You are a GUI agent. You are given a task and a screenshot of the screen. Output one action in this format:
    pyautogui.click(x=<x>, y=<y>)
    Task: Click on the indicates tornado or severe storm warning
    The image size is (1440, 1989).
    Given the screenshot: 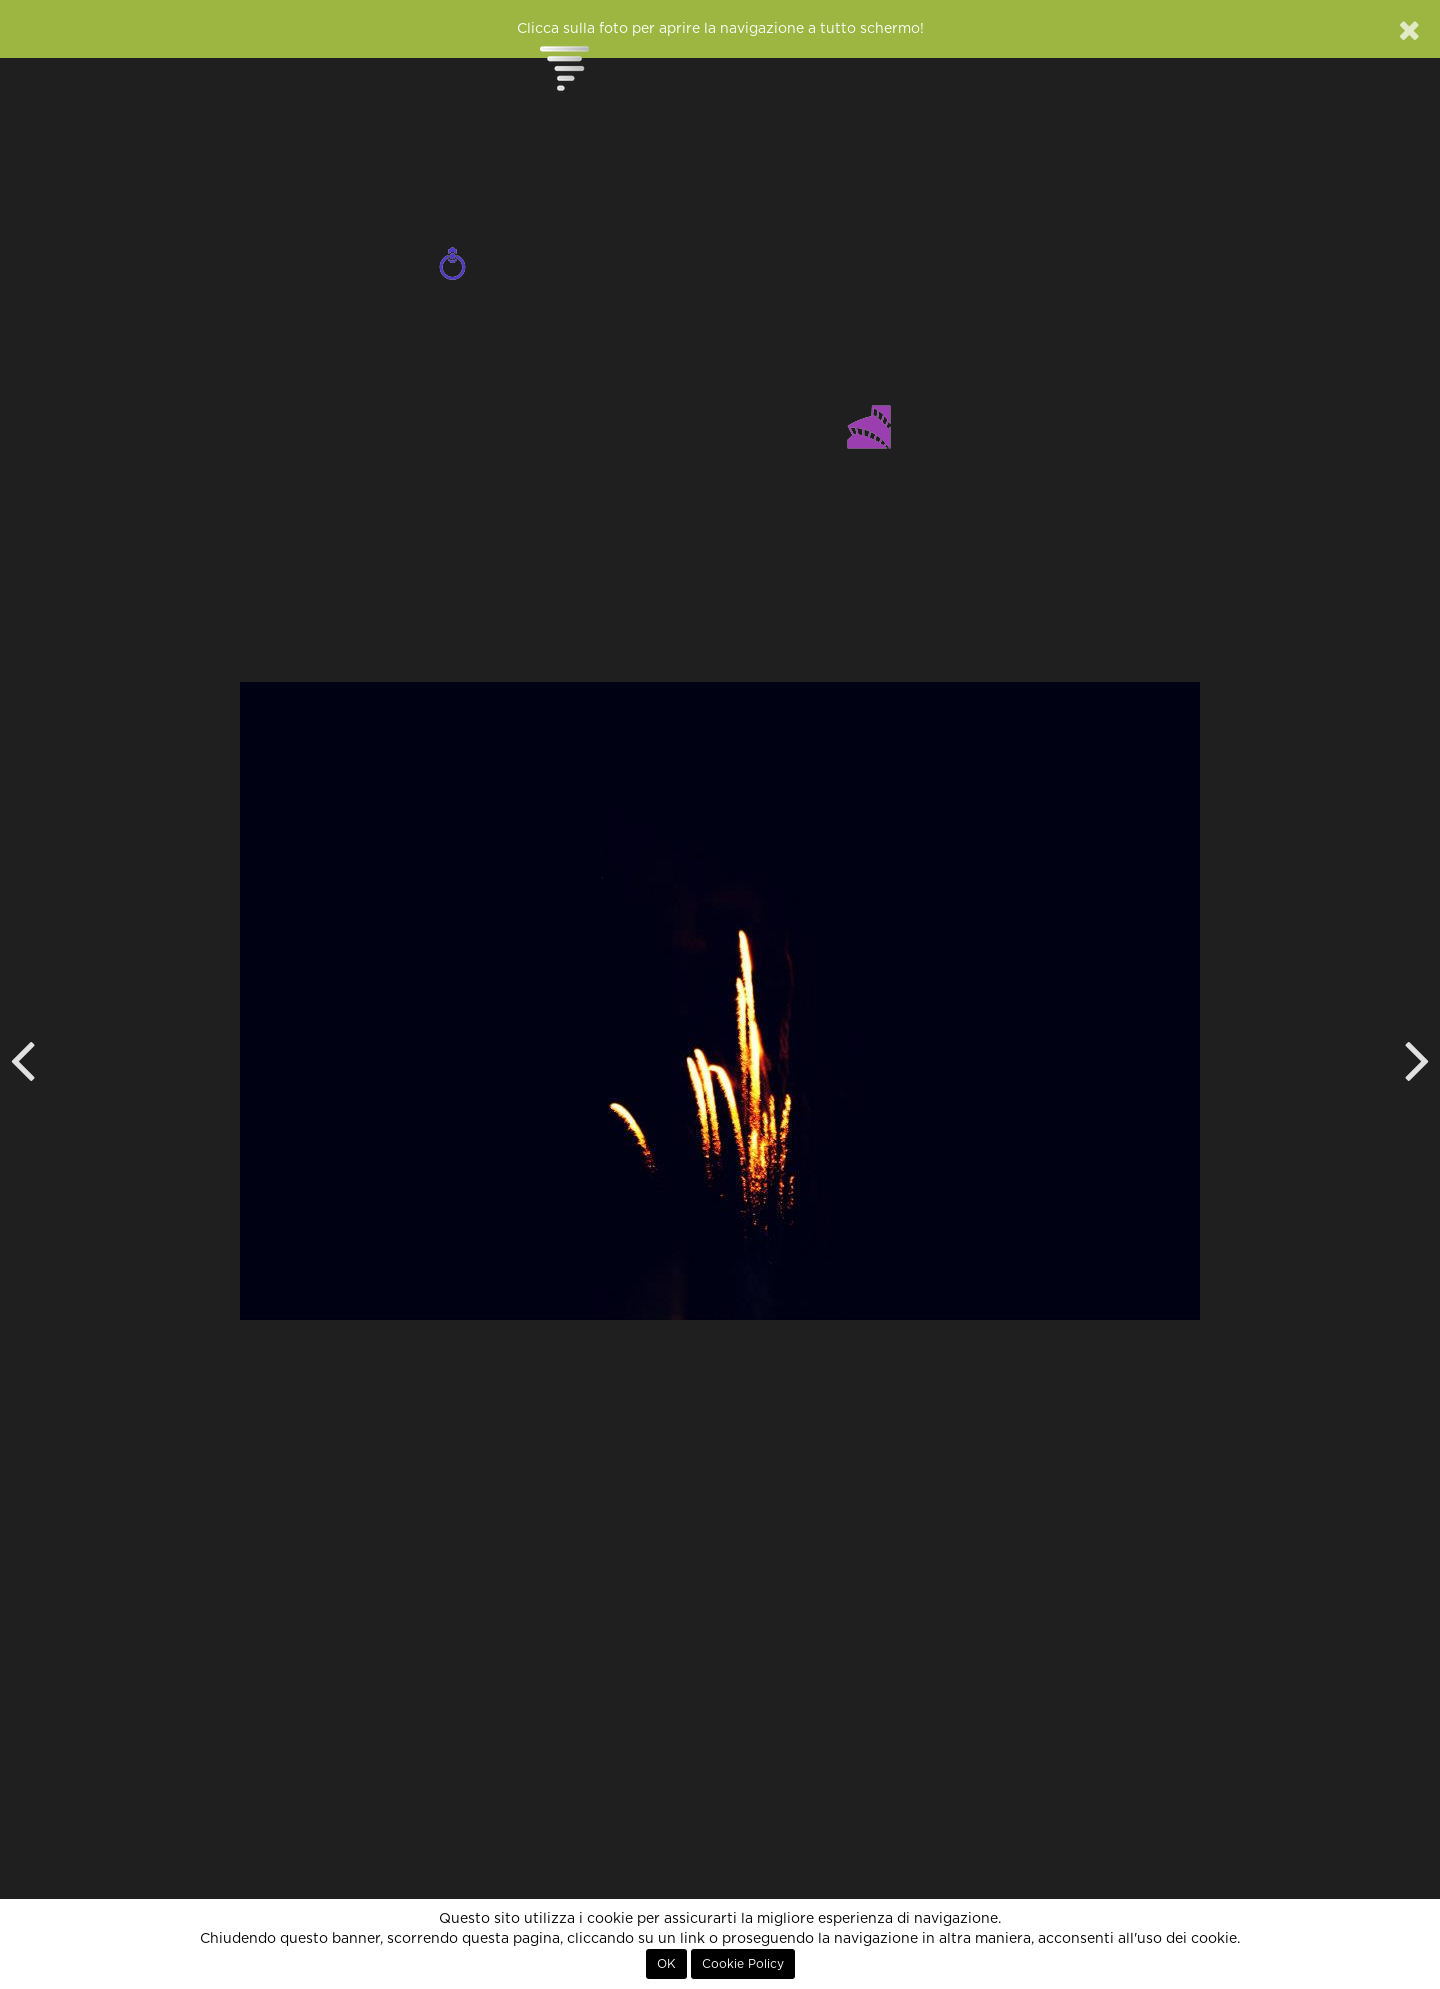 What is the action you would take?
    pyautogui.click(x=564, y=68)
    